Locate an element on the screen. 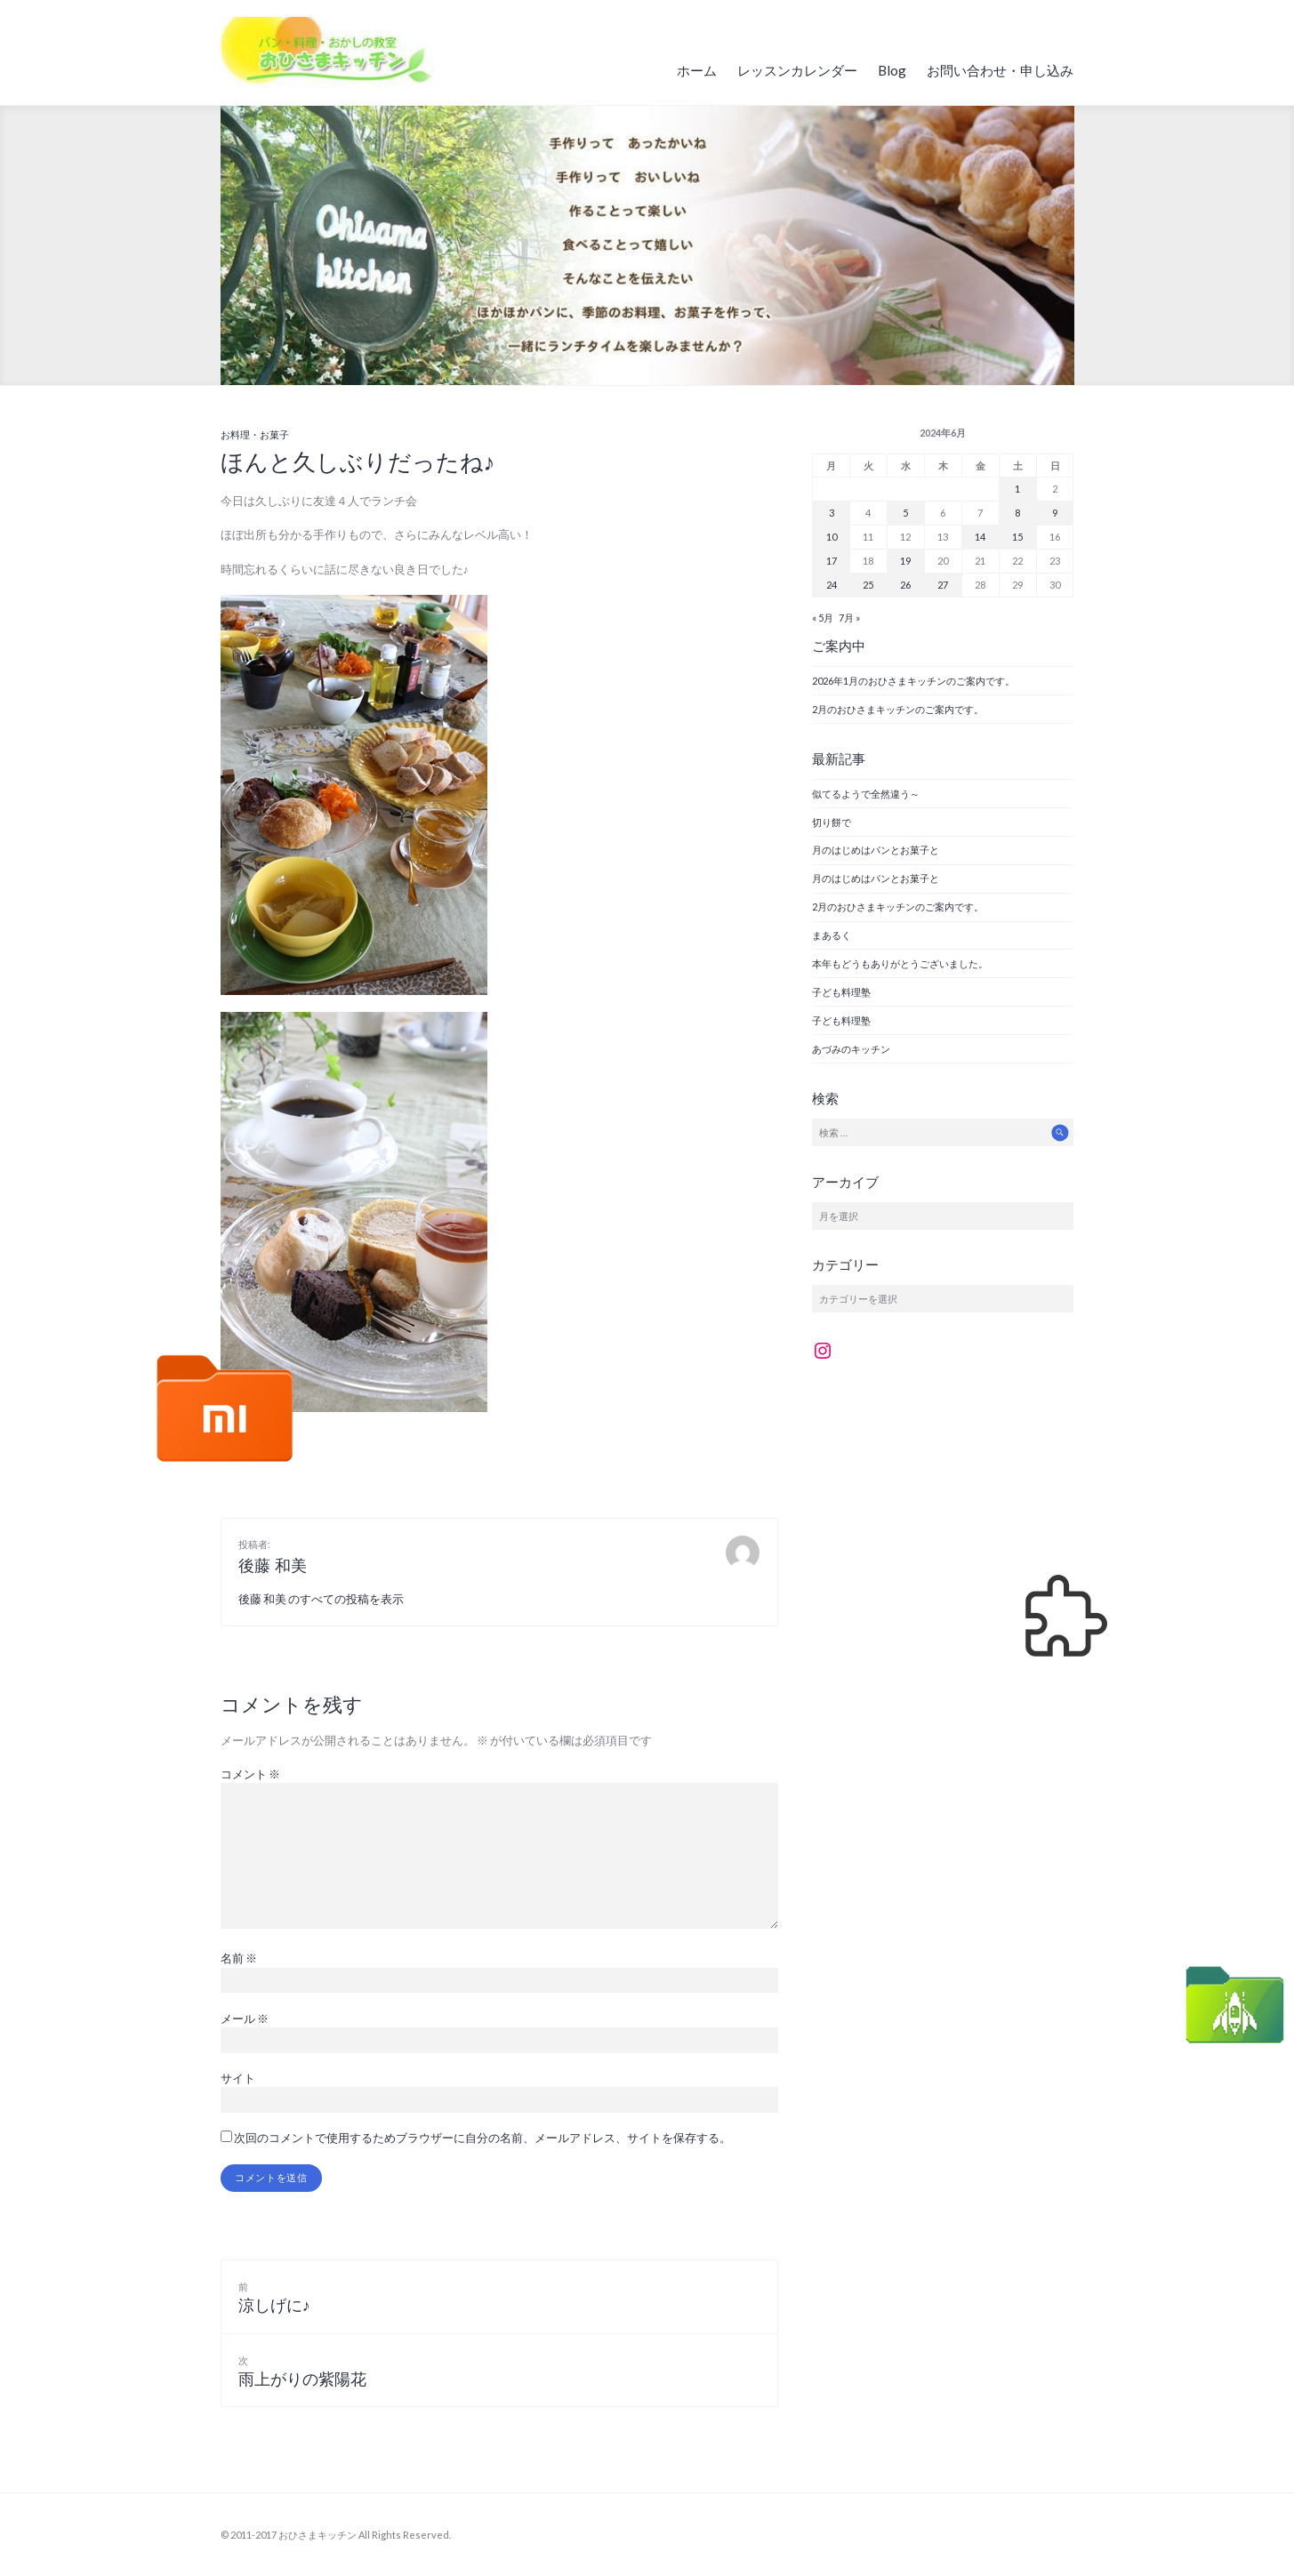 This screenshot has width=1294, height=2576. open your GameJolt games folder is located at coordinates (1234, 2007).